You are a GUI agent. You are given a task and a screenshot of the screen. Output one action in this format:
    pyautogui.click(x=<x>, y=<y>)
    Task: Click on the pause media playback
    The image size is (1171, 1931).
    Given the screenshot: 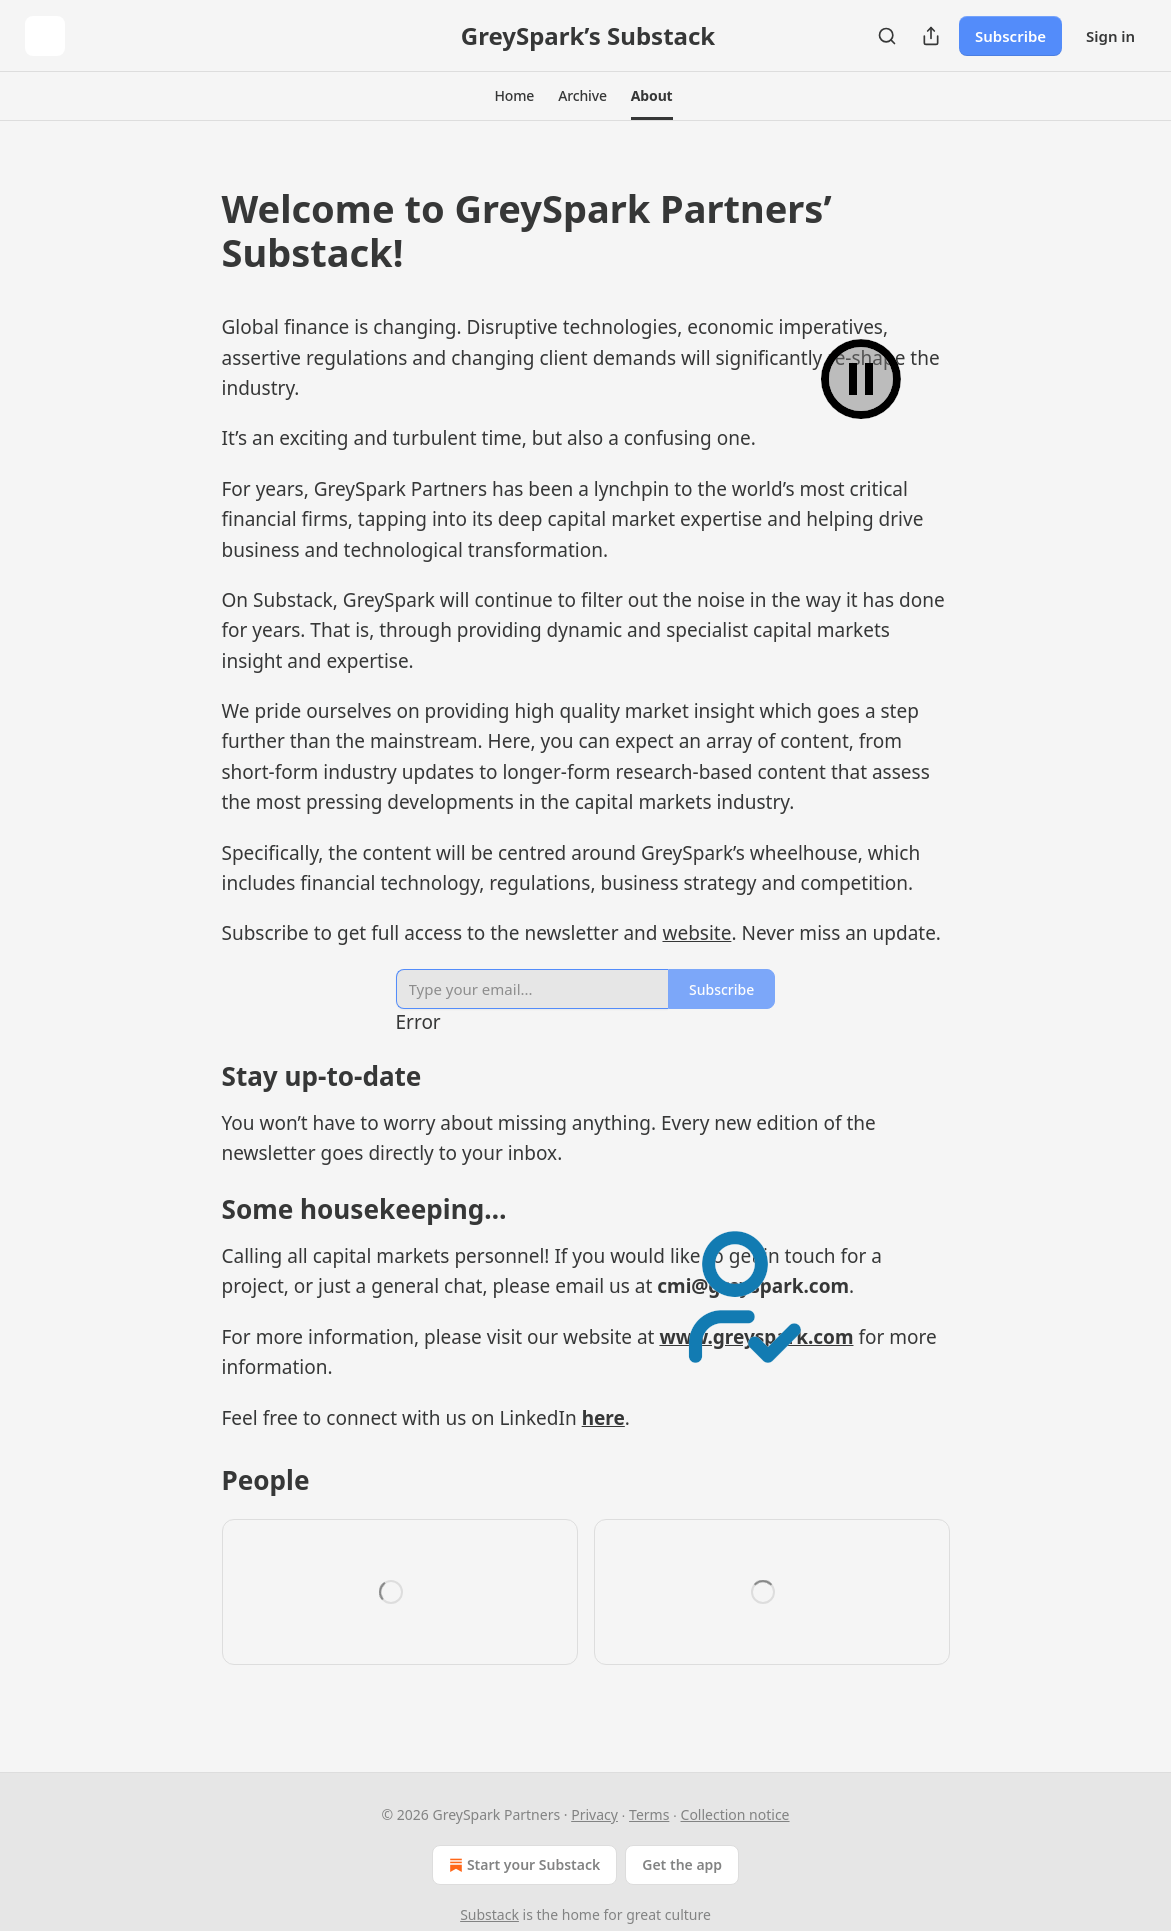 What is the action you would take?
    pyautogui.click(x=861, y=379)
    